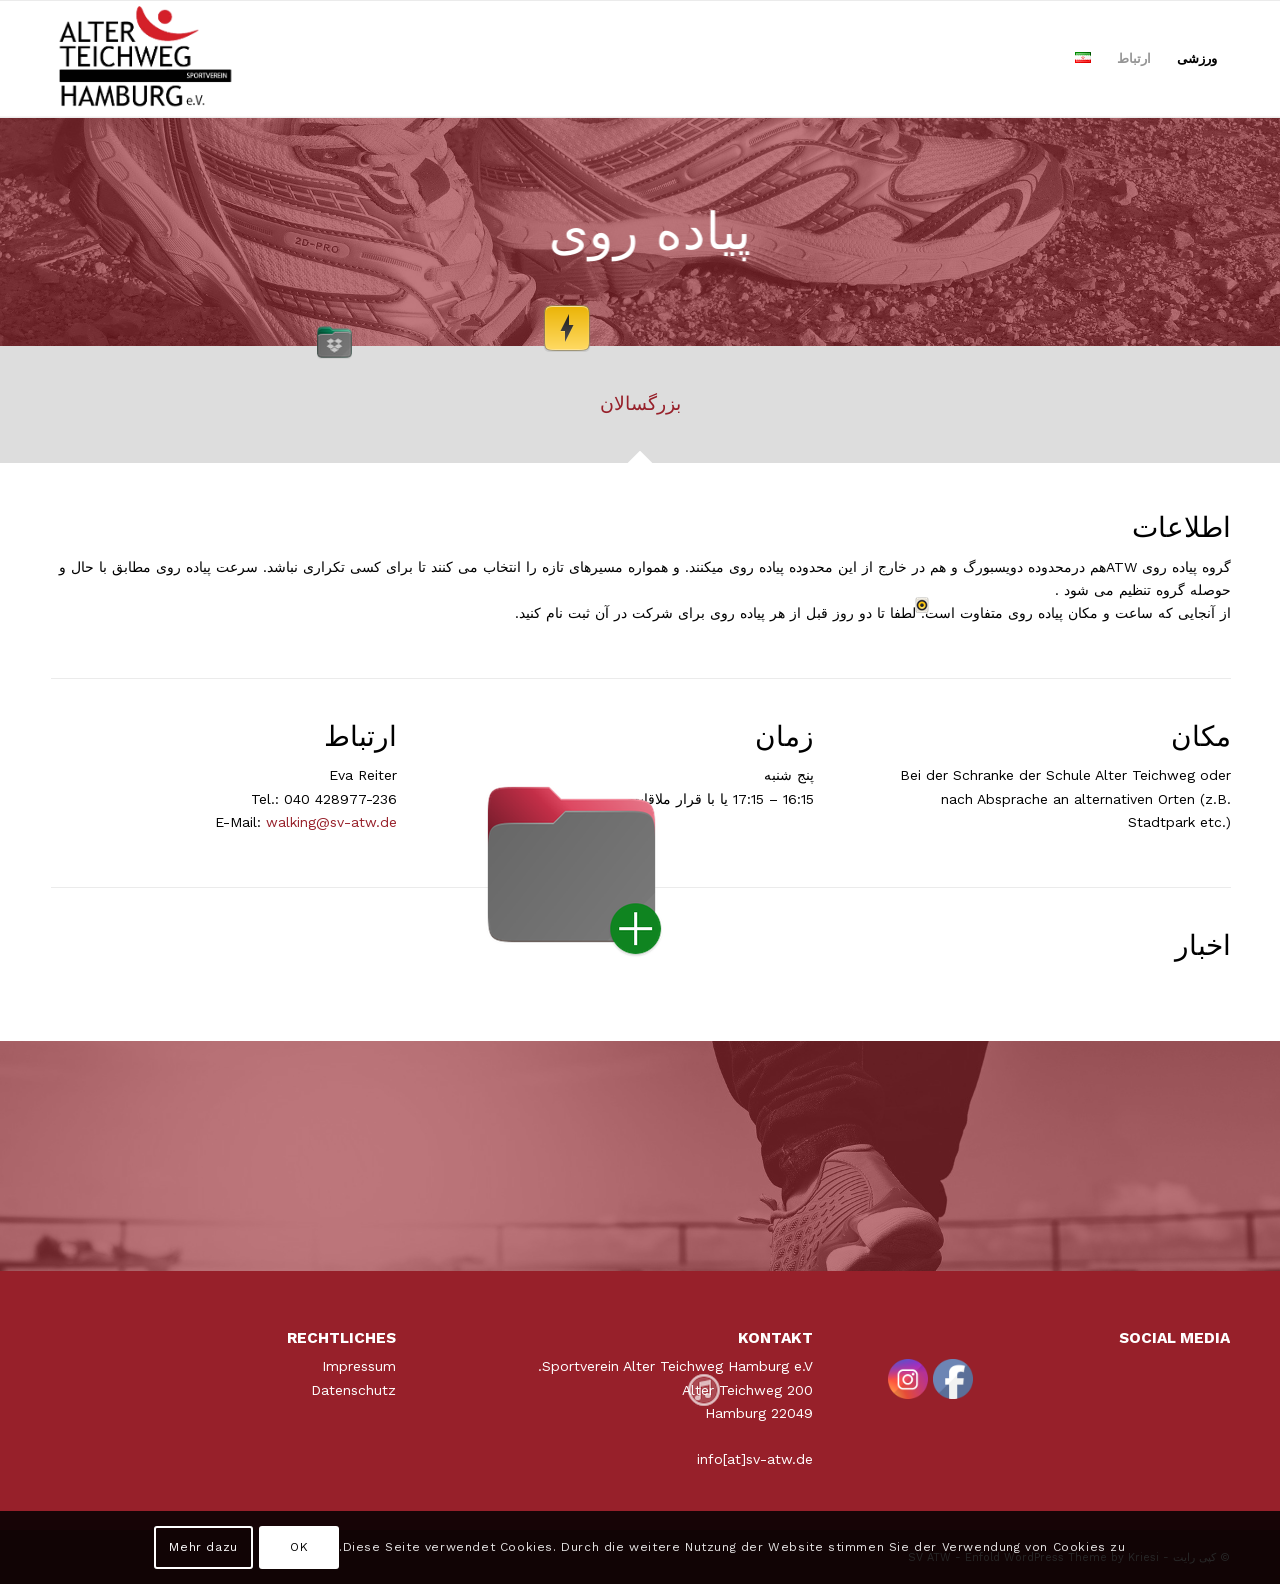  I want to click on open your dropbox synced folder, so click(334, 341).